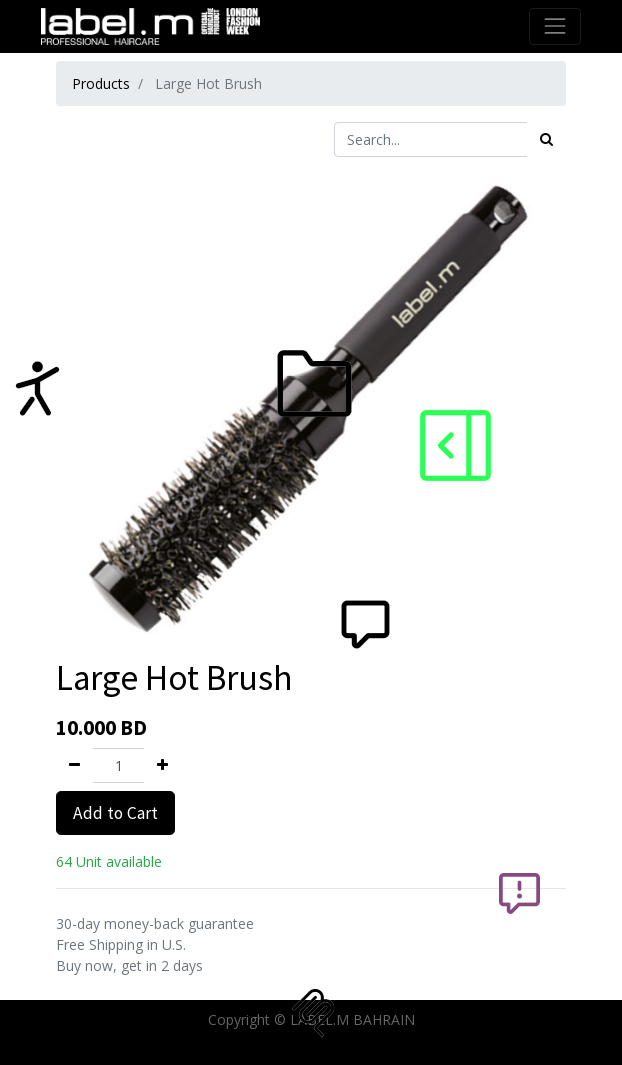 The width and height of the screenshot is (622, 1065). I want to click on open comments section, so click(365, 624).